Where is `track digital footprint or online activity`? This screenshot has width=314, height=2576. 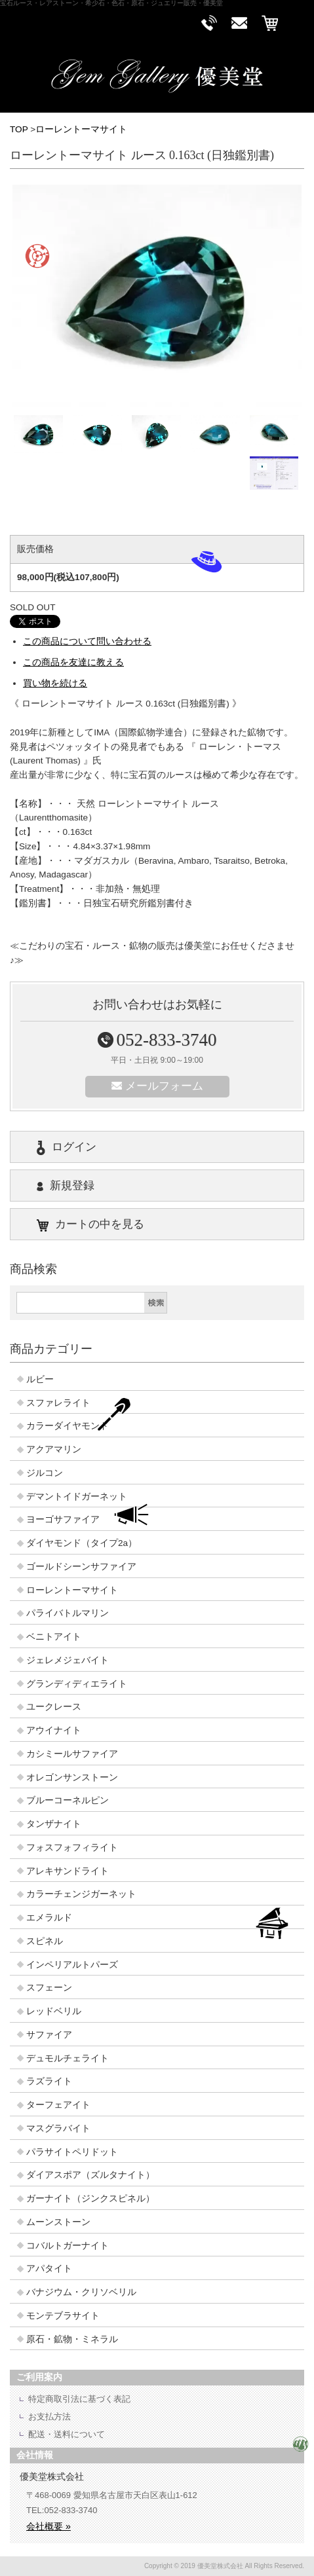
track digital footprint or online activity is located at coordinates (37, 256).